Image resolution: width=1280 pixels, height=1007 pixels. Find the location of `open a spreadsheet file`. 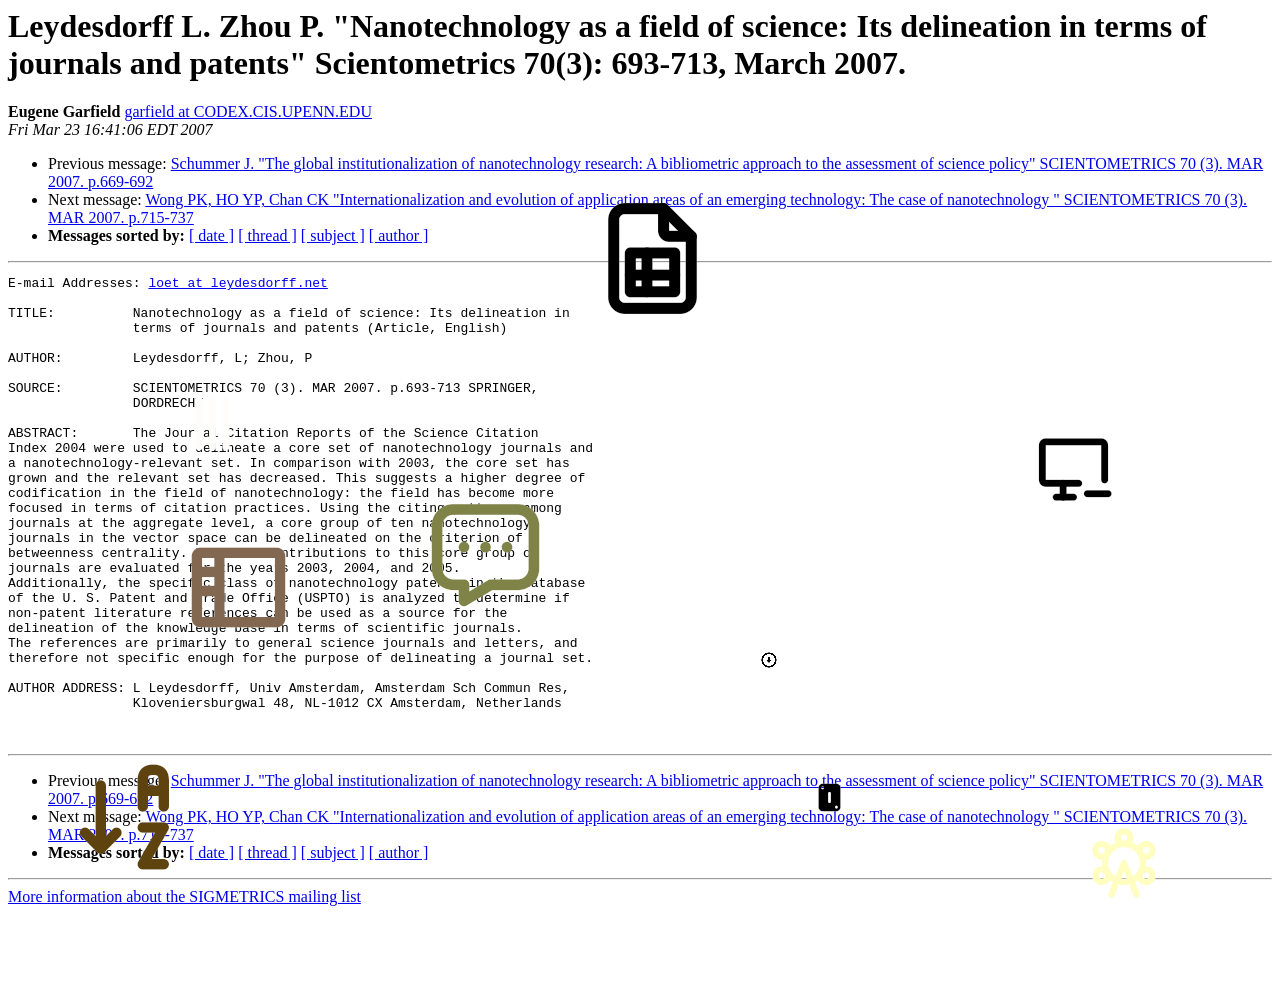

open a spreadsheet file is located at coordinates (652, 258).